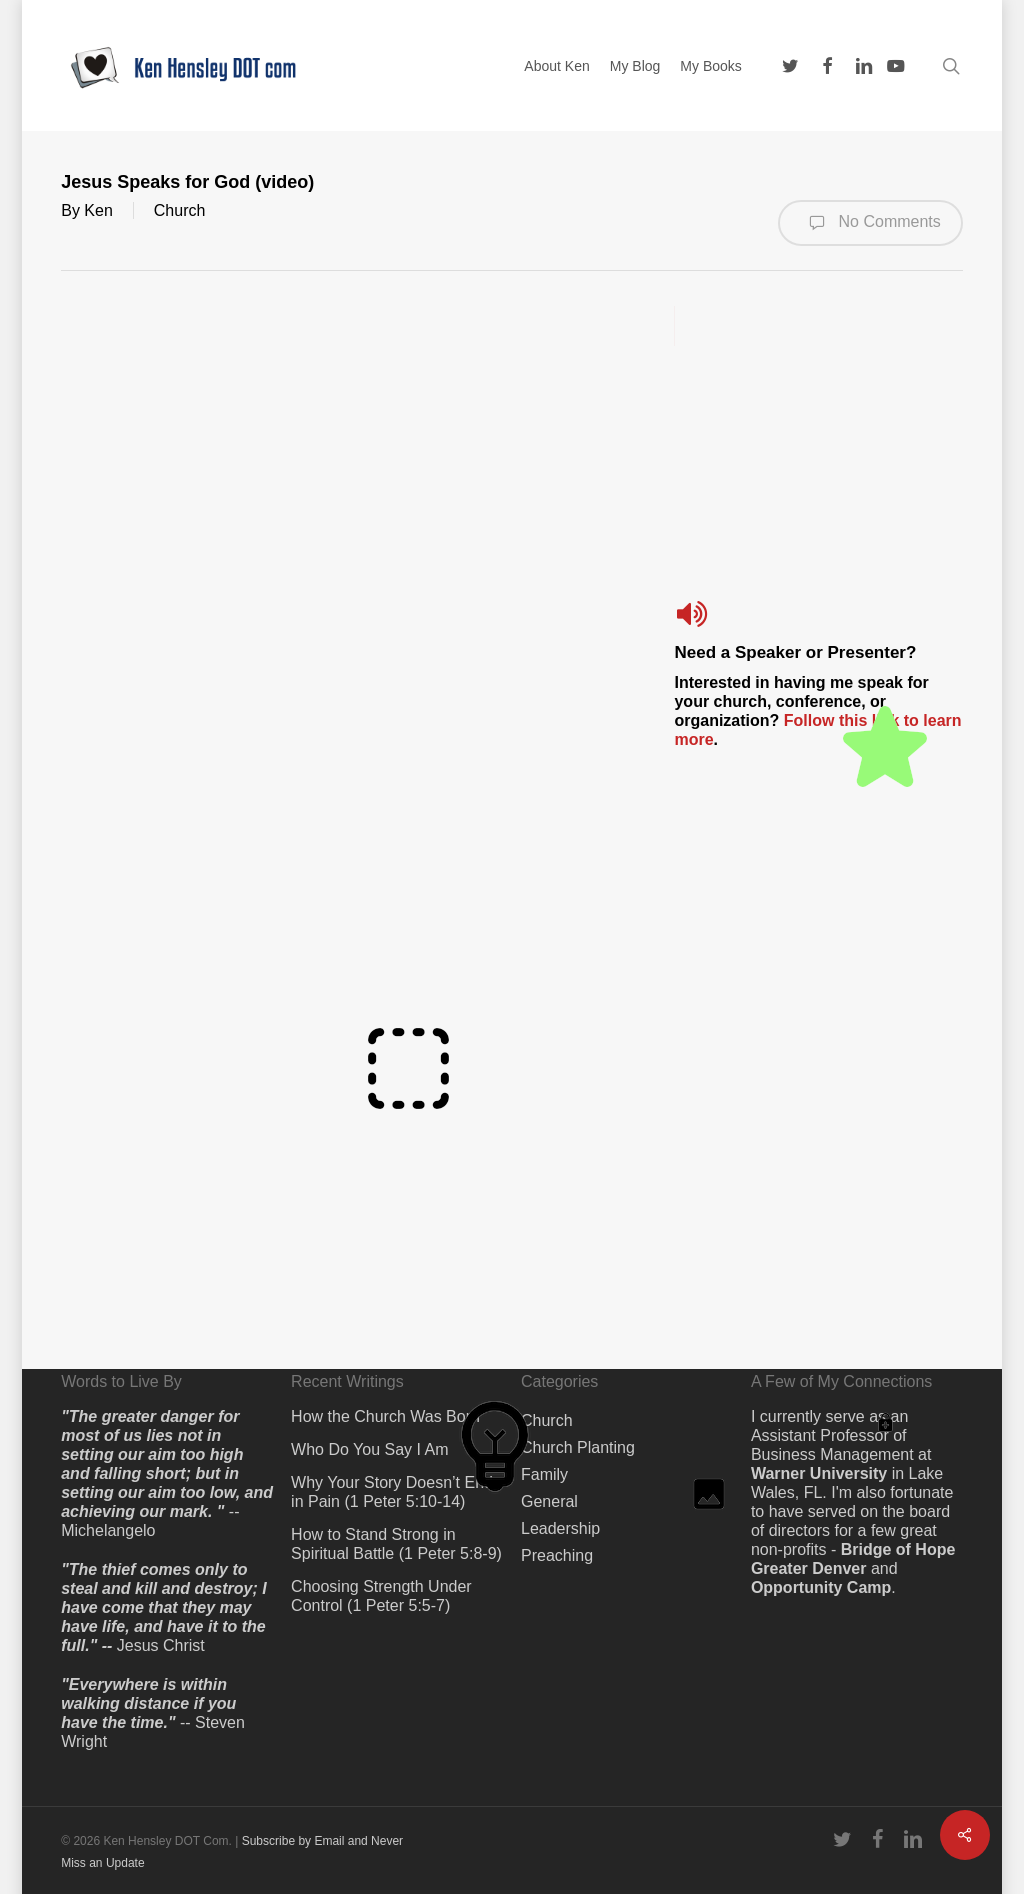  Describe the element at coordinates (885, 748) in the screenshot. I see `mark item as favorite` at that location.